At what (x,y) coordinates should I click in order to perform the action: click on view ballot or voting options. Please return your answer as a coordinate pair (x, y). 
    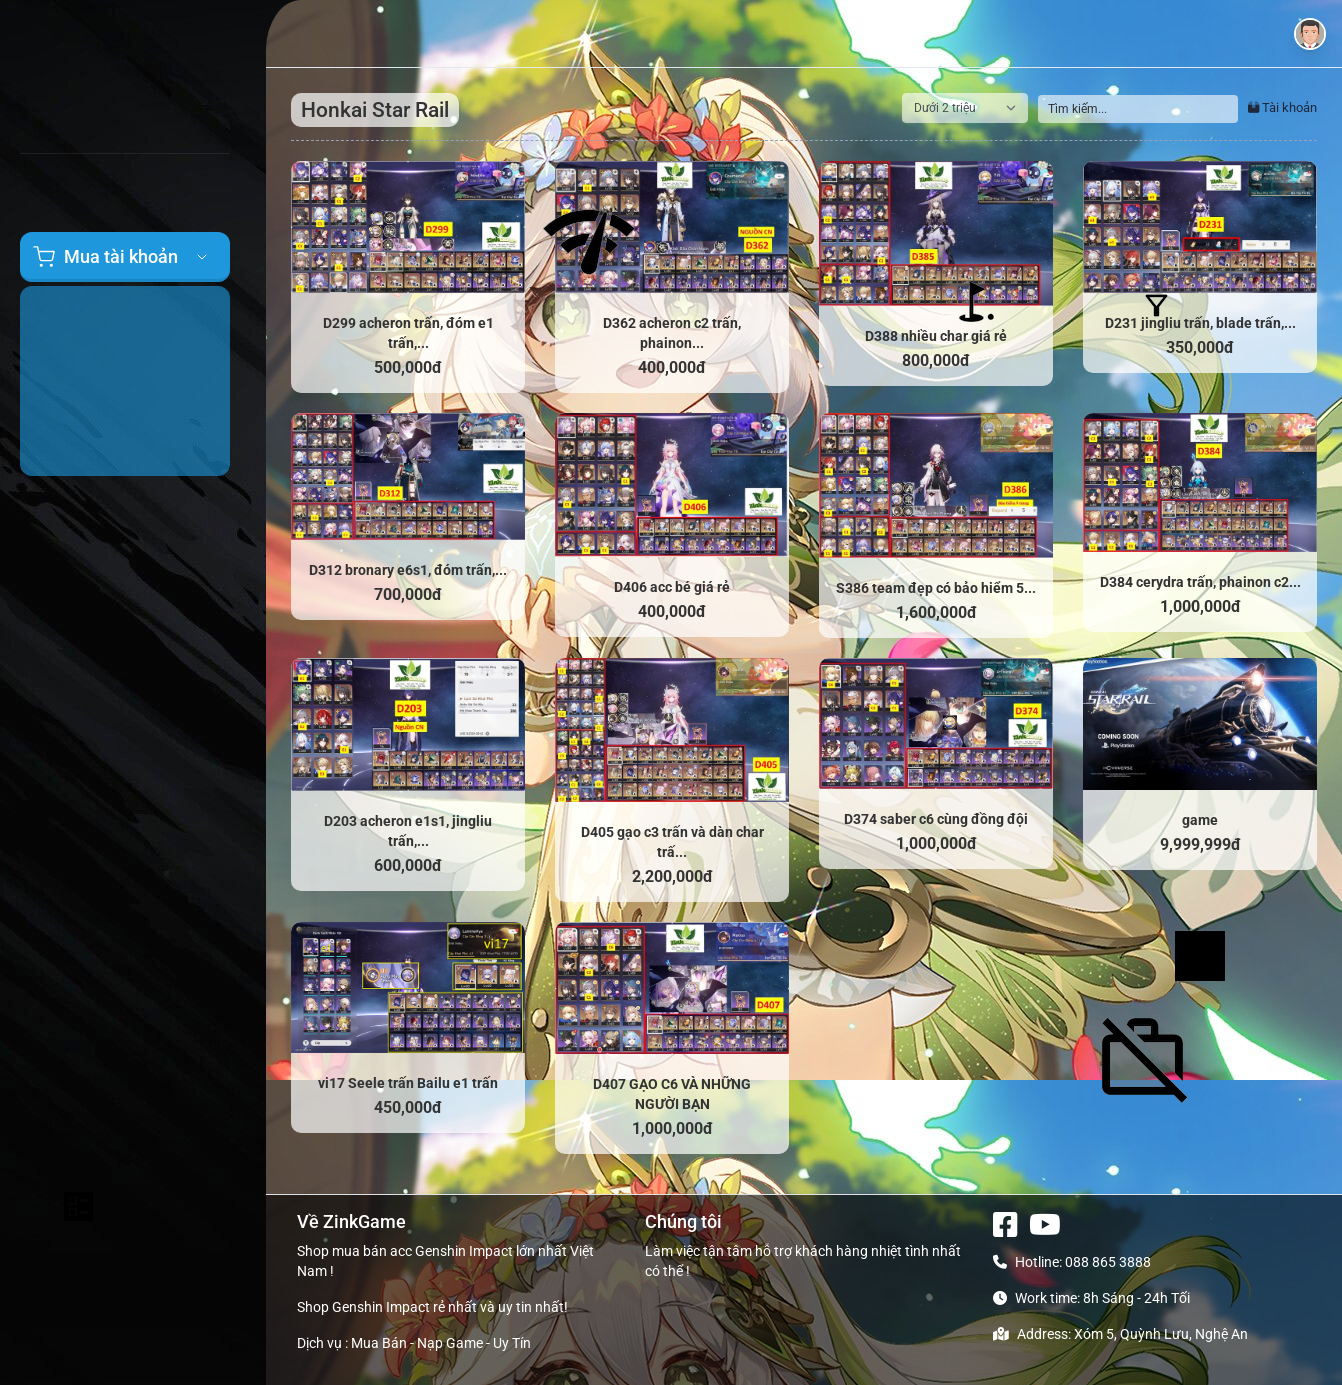
    Looking at the image, I should click on (78, 1206).